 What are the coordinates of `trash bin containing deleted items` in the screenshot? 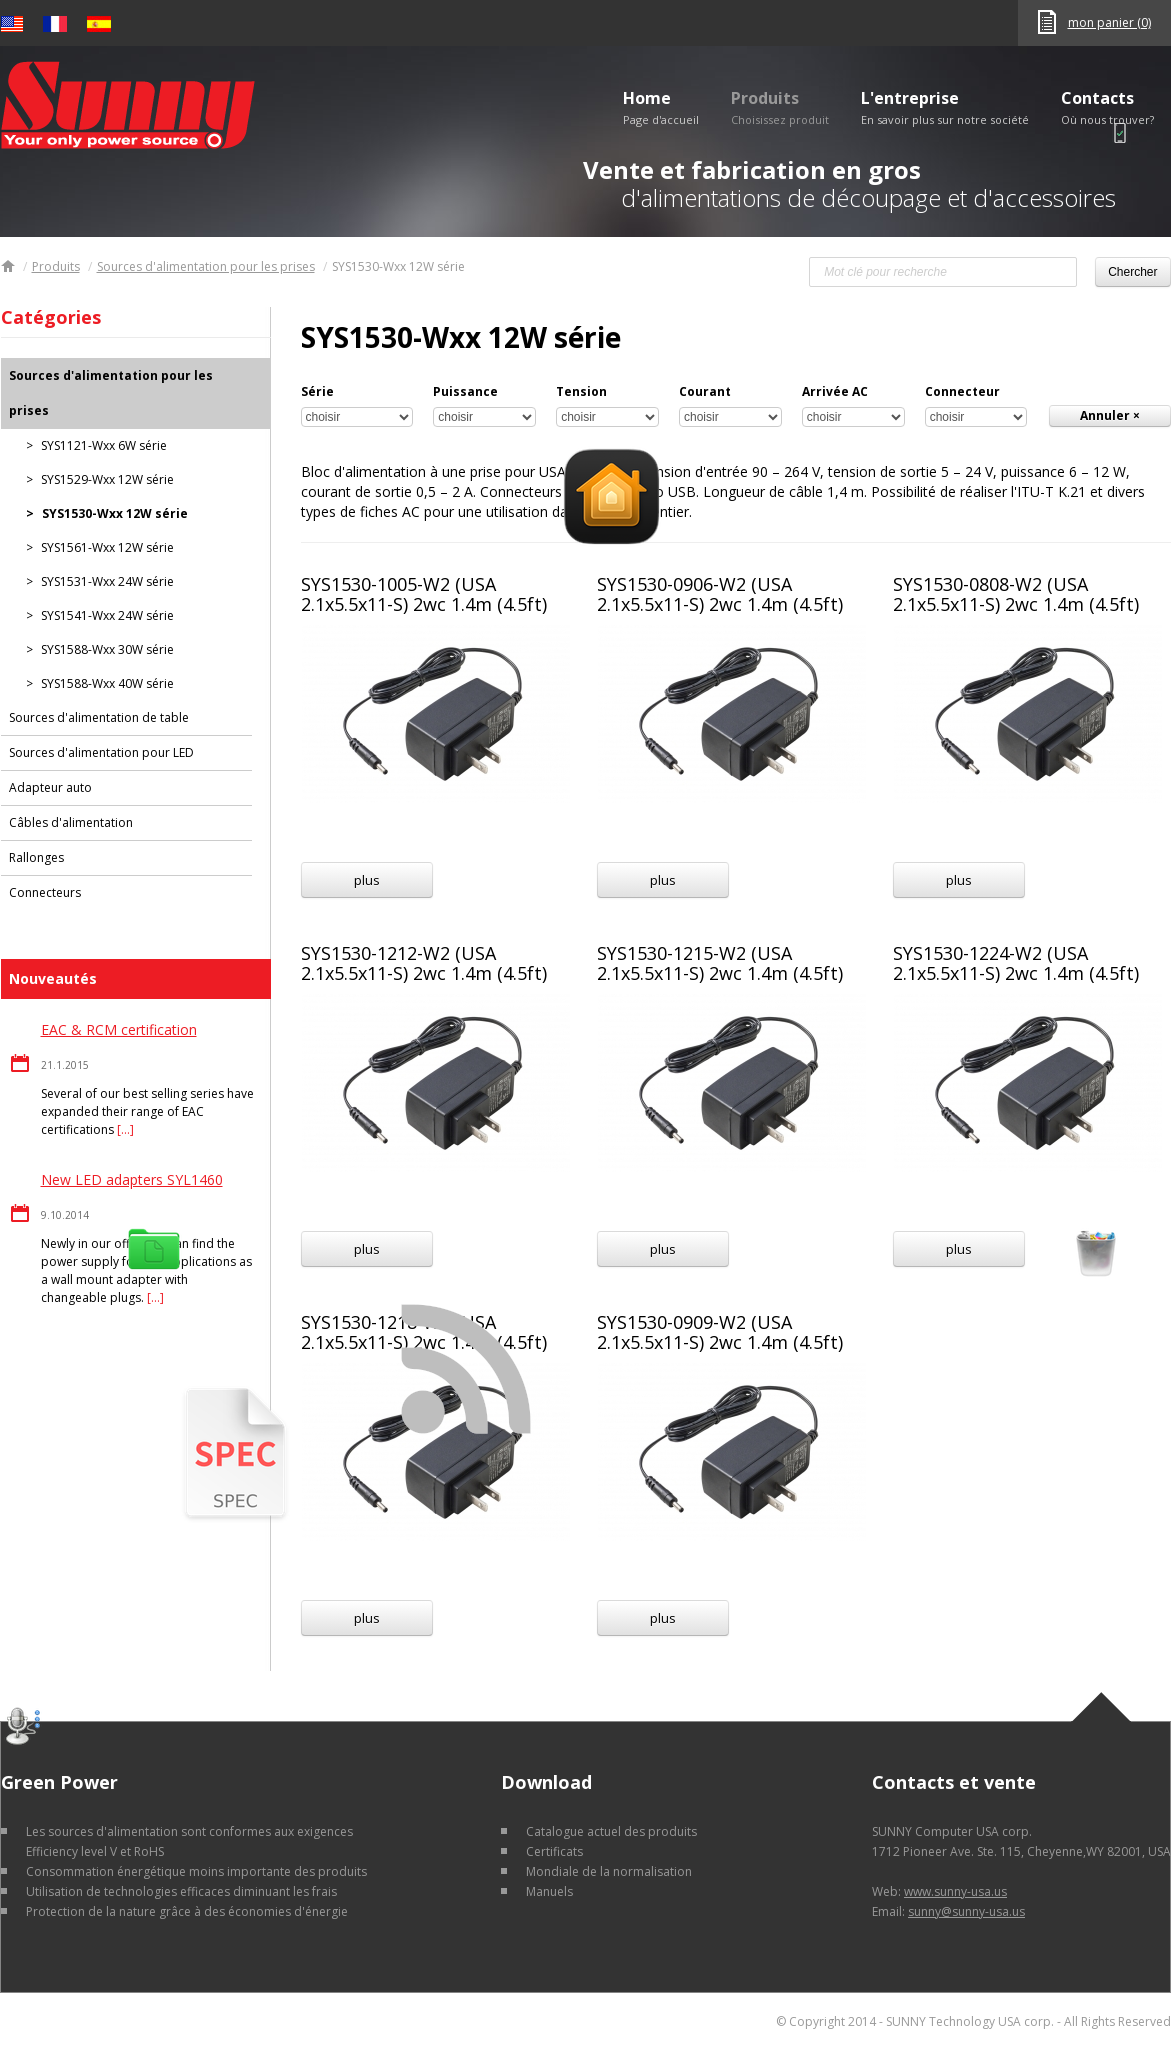 It's located at (1096, 1254).